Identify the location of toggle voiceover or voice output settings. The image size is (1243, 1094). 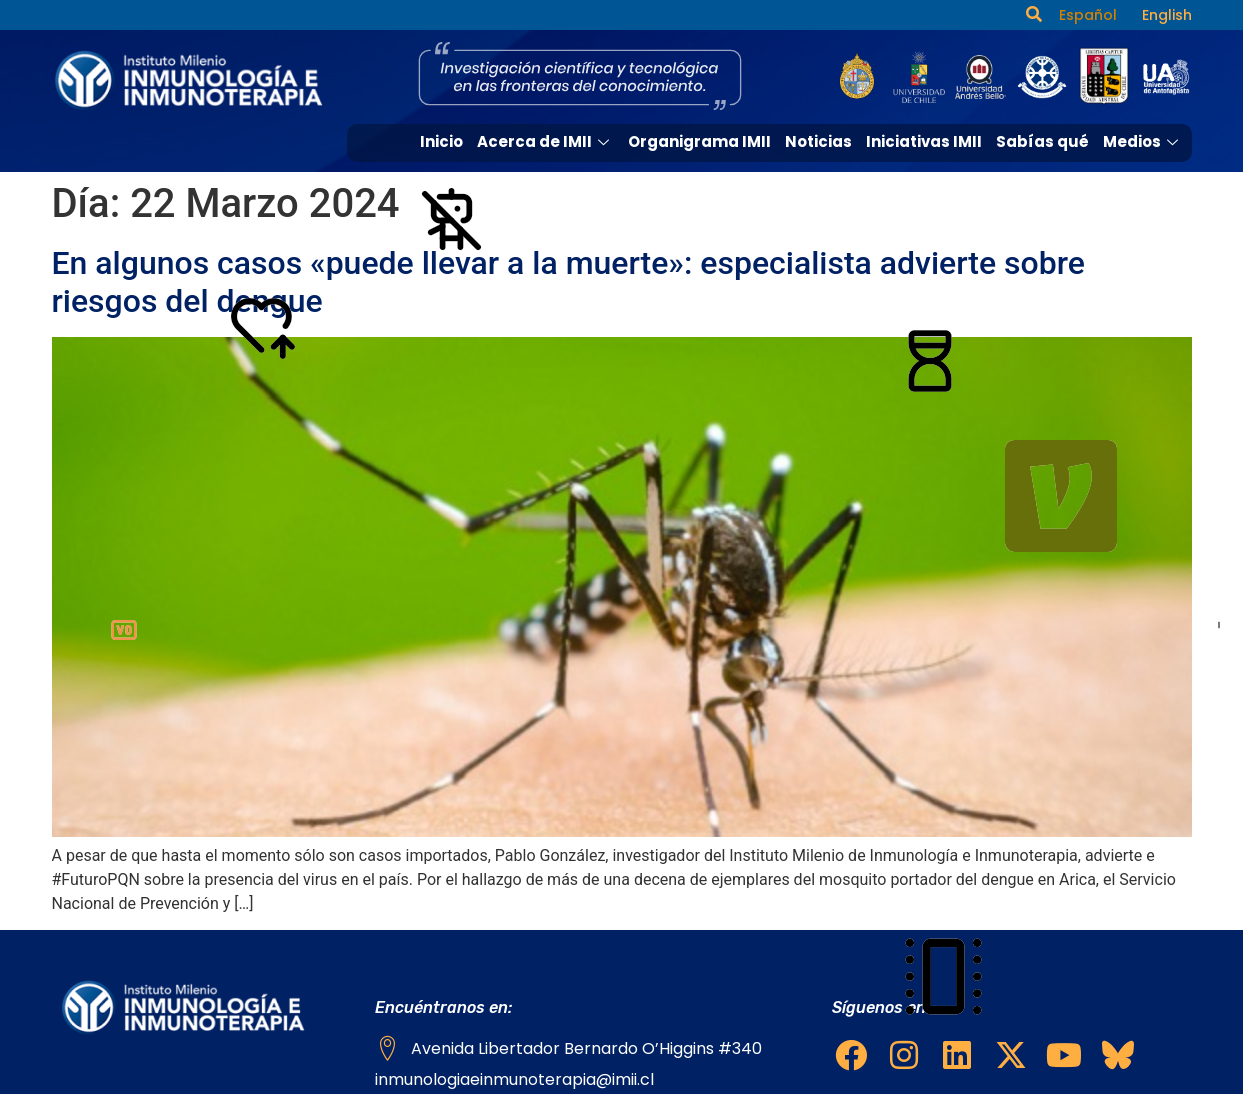
(124, 630).